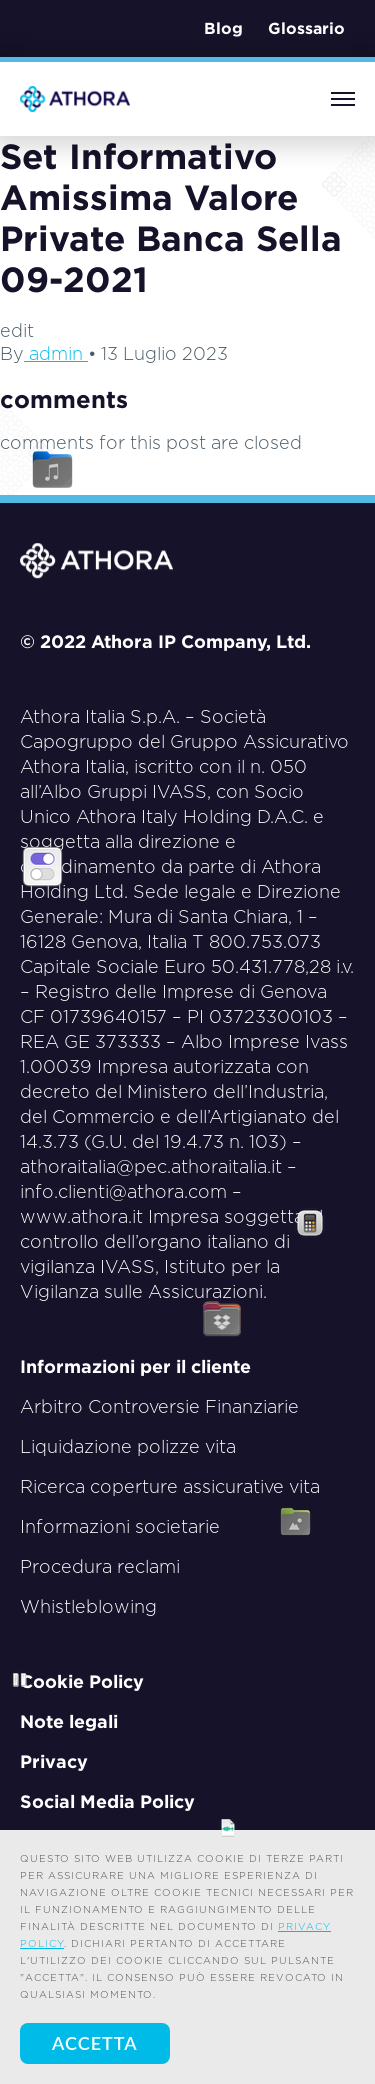 The width and height of the screenshot is (375, 2084). I want to click on audio file thumbnail in media browser, so click(228, 1828).